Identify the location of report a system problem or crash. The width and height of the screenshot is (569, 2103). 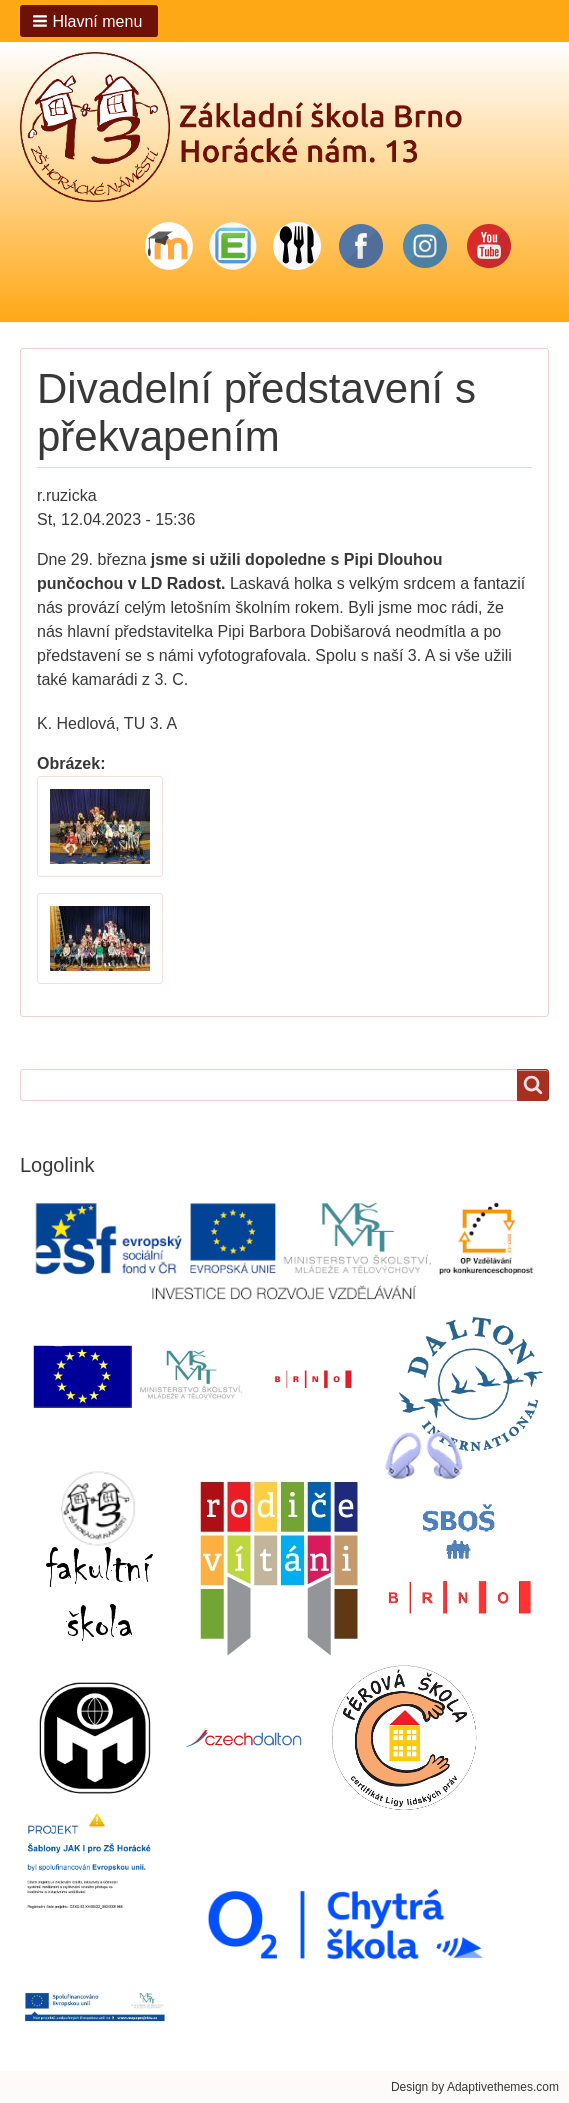
(97, 1820).